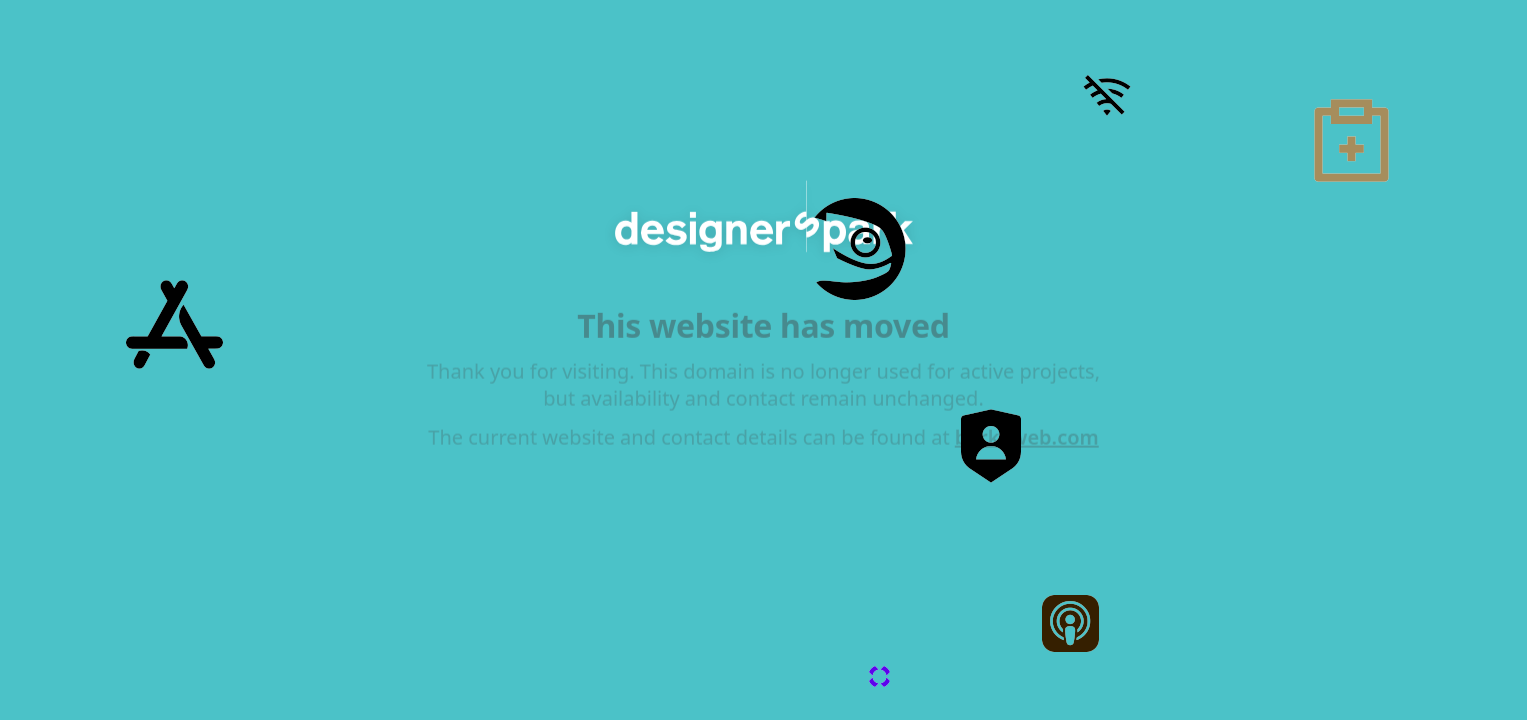 Image resolution: width=1527 pixels, height=720 pixels. I want to click on access user privacy or security settings, so click(991, 446).